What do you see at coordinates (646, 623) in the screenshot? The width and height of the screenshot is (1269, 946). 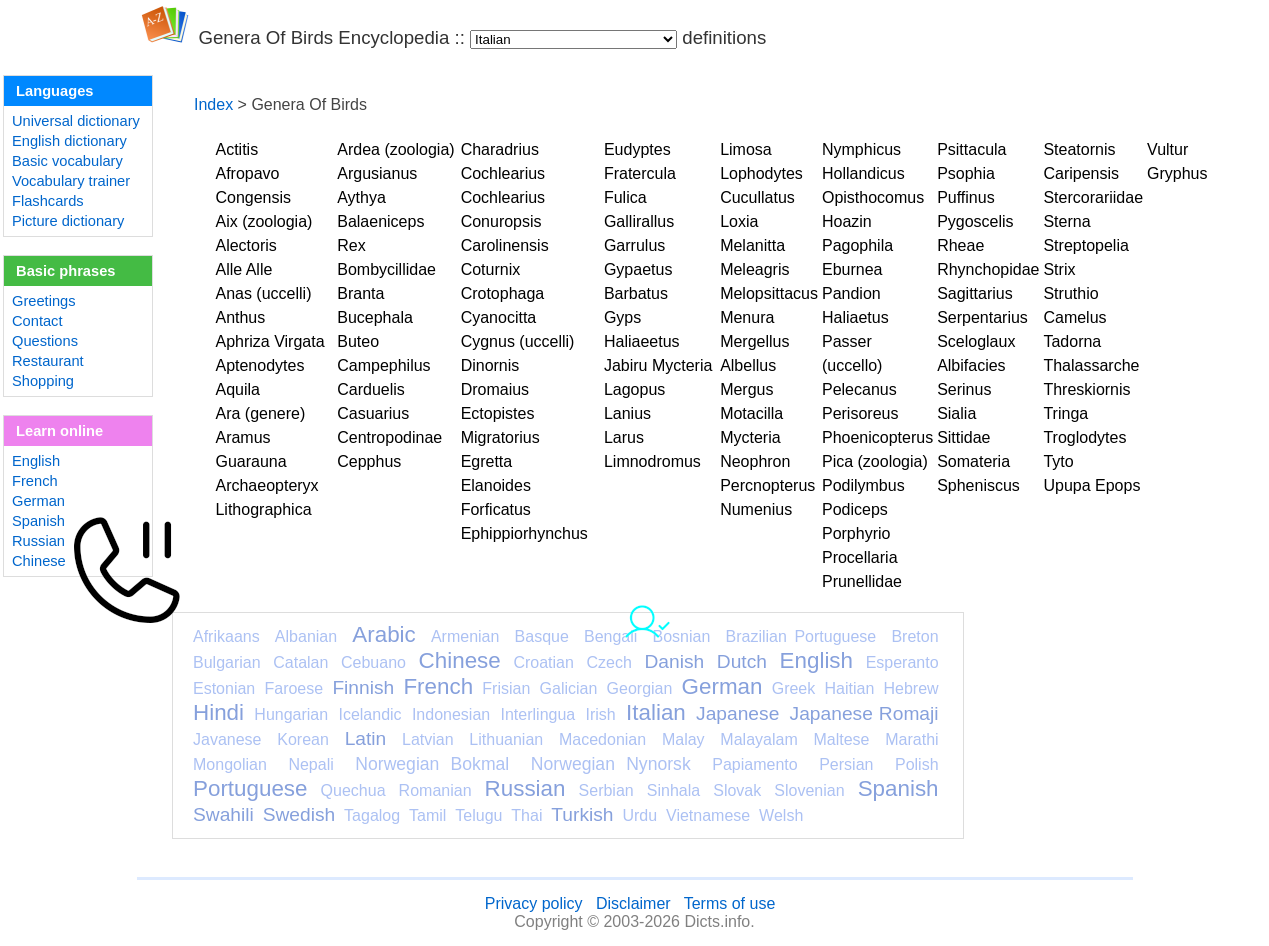 I see `verify or approve a user account` at bounding box center [646, 623].